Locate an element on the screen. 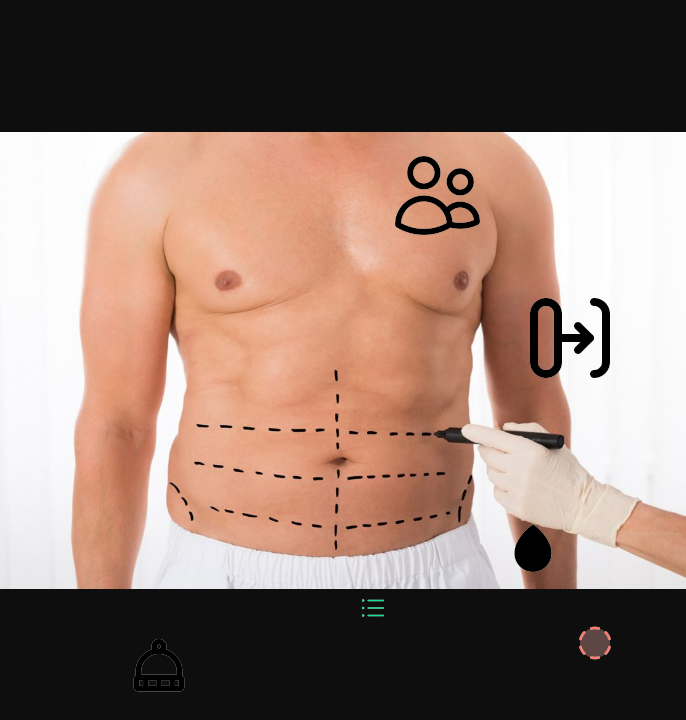 This screenshot has height=720, width=686. view all users or contacts is located at coordinates (437, 195).